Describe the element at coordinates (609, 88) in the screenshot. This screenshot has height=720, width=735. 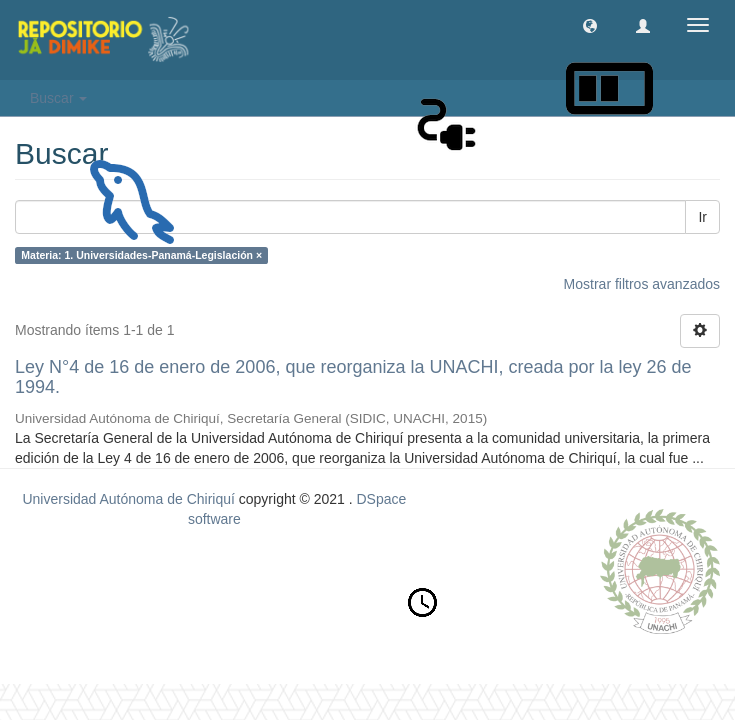
I see `indicates battery at 50% charge` at that location.